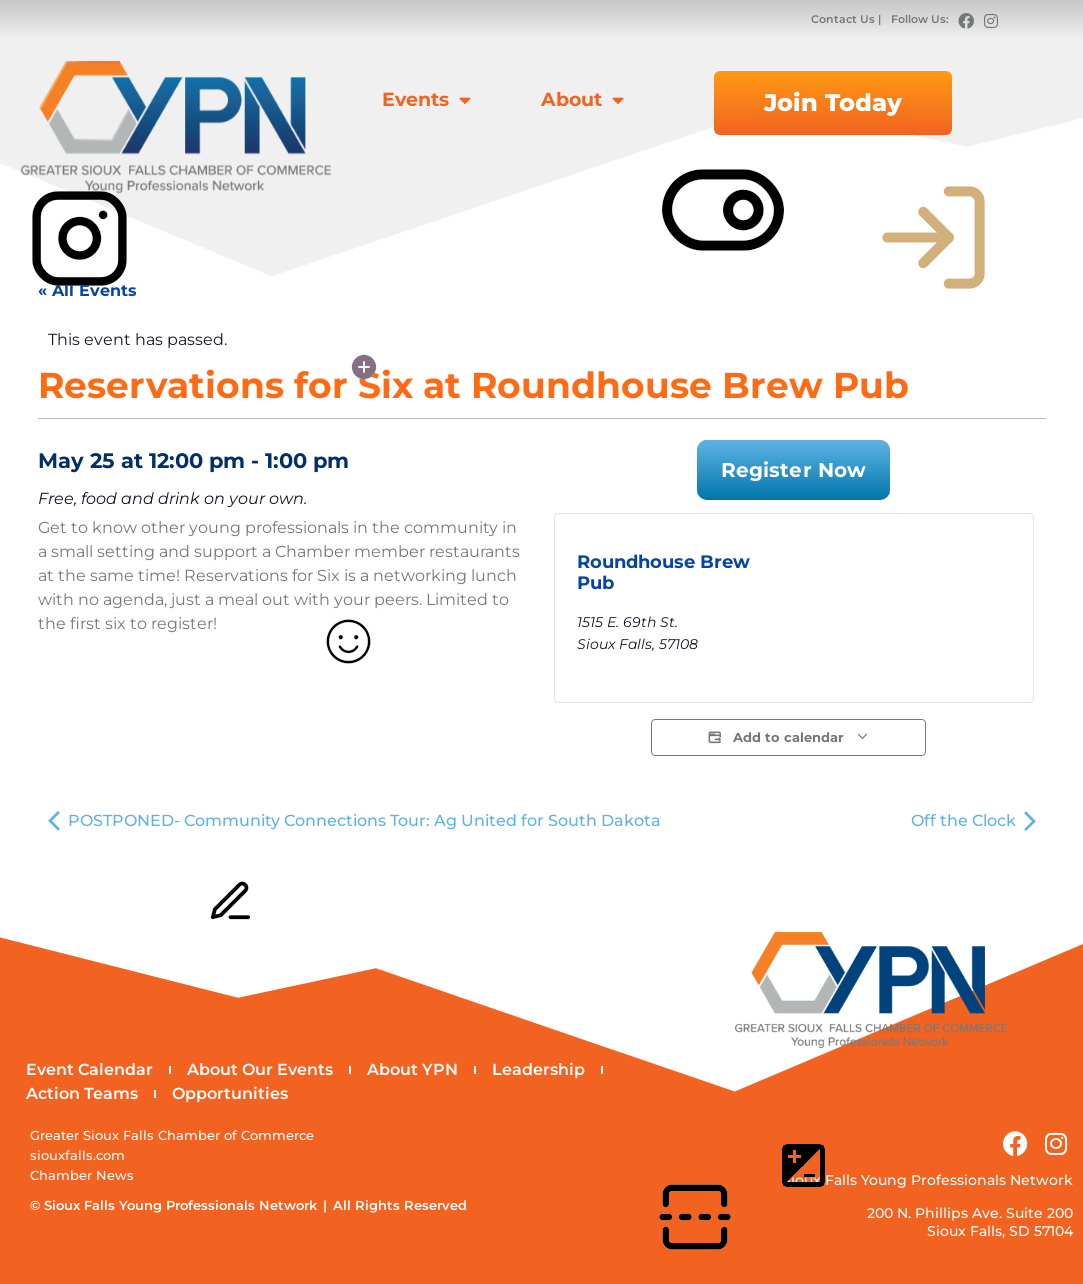 The height and width of the screenshot is (1284, 1083). Describe the element at coordinates (364, 367) in the screenshot. I see `add a new item` at that location.